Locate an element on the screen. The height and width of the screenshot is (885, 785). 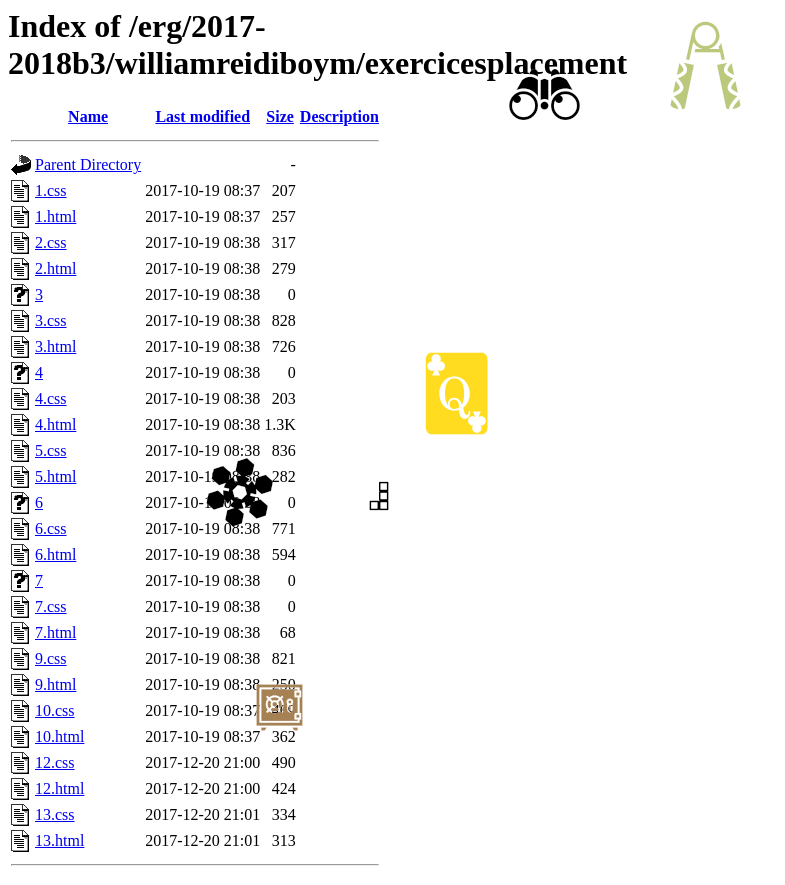
represents a tetris J-block piece is located at coordinates (379, 496).